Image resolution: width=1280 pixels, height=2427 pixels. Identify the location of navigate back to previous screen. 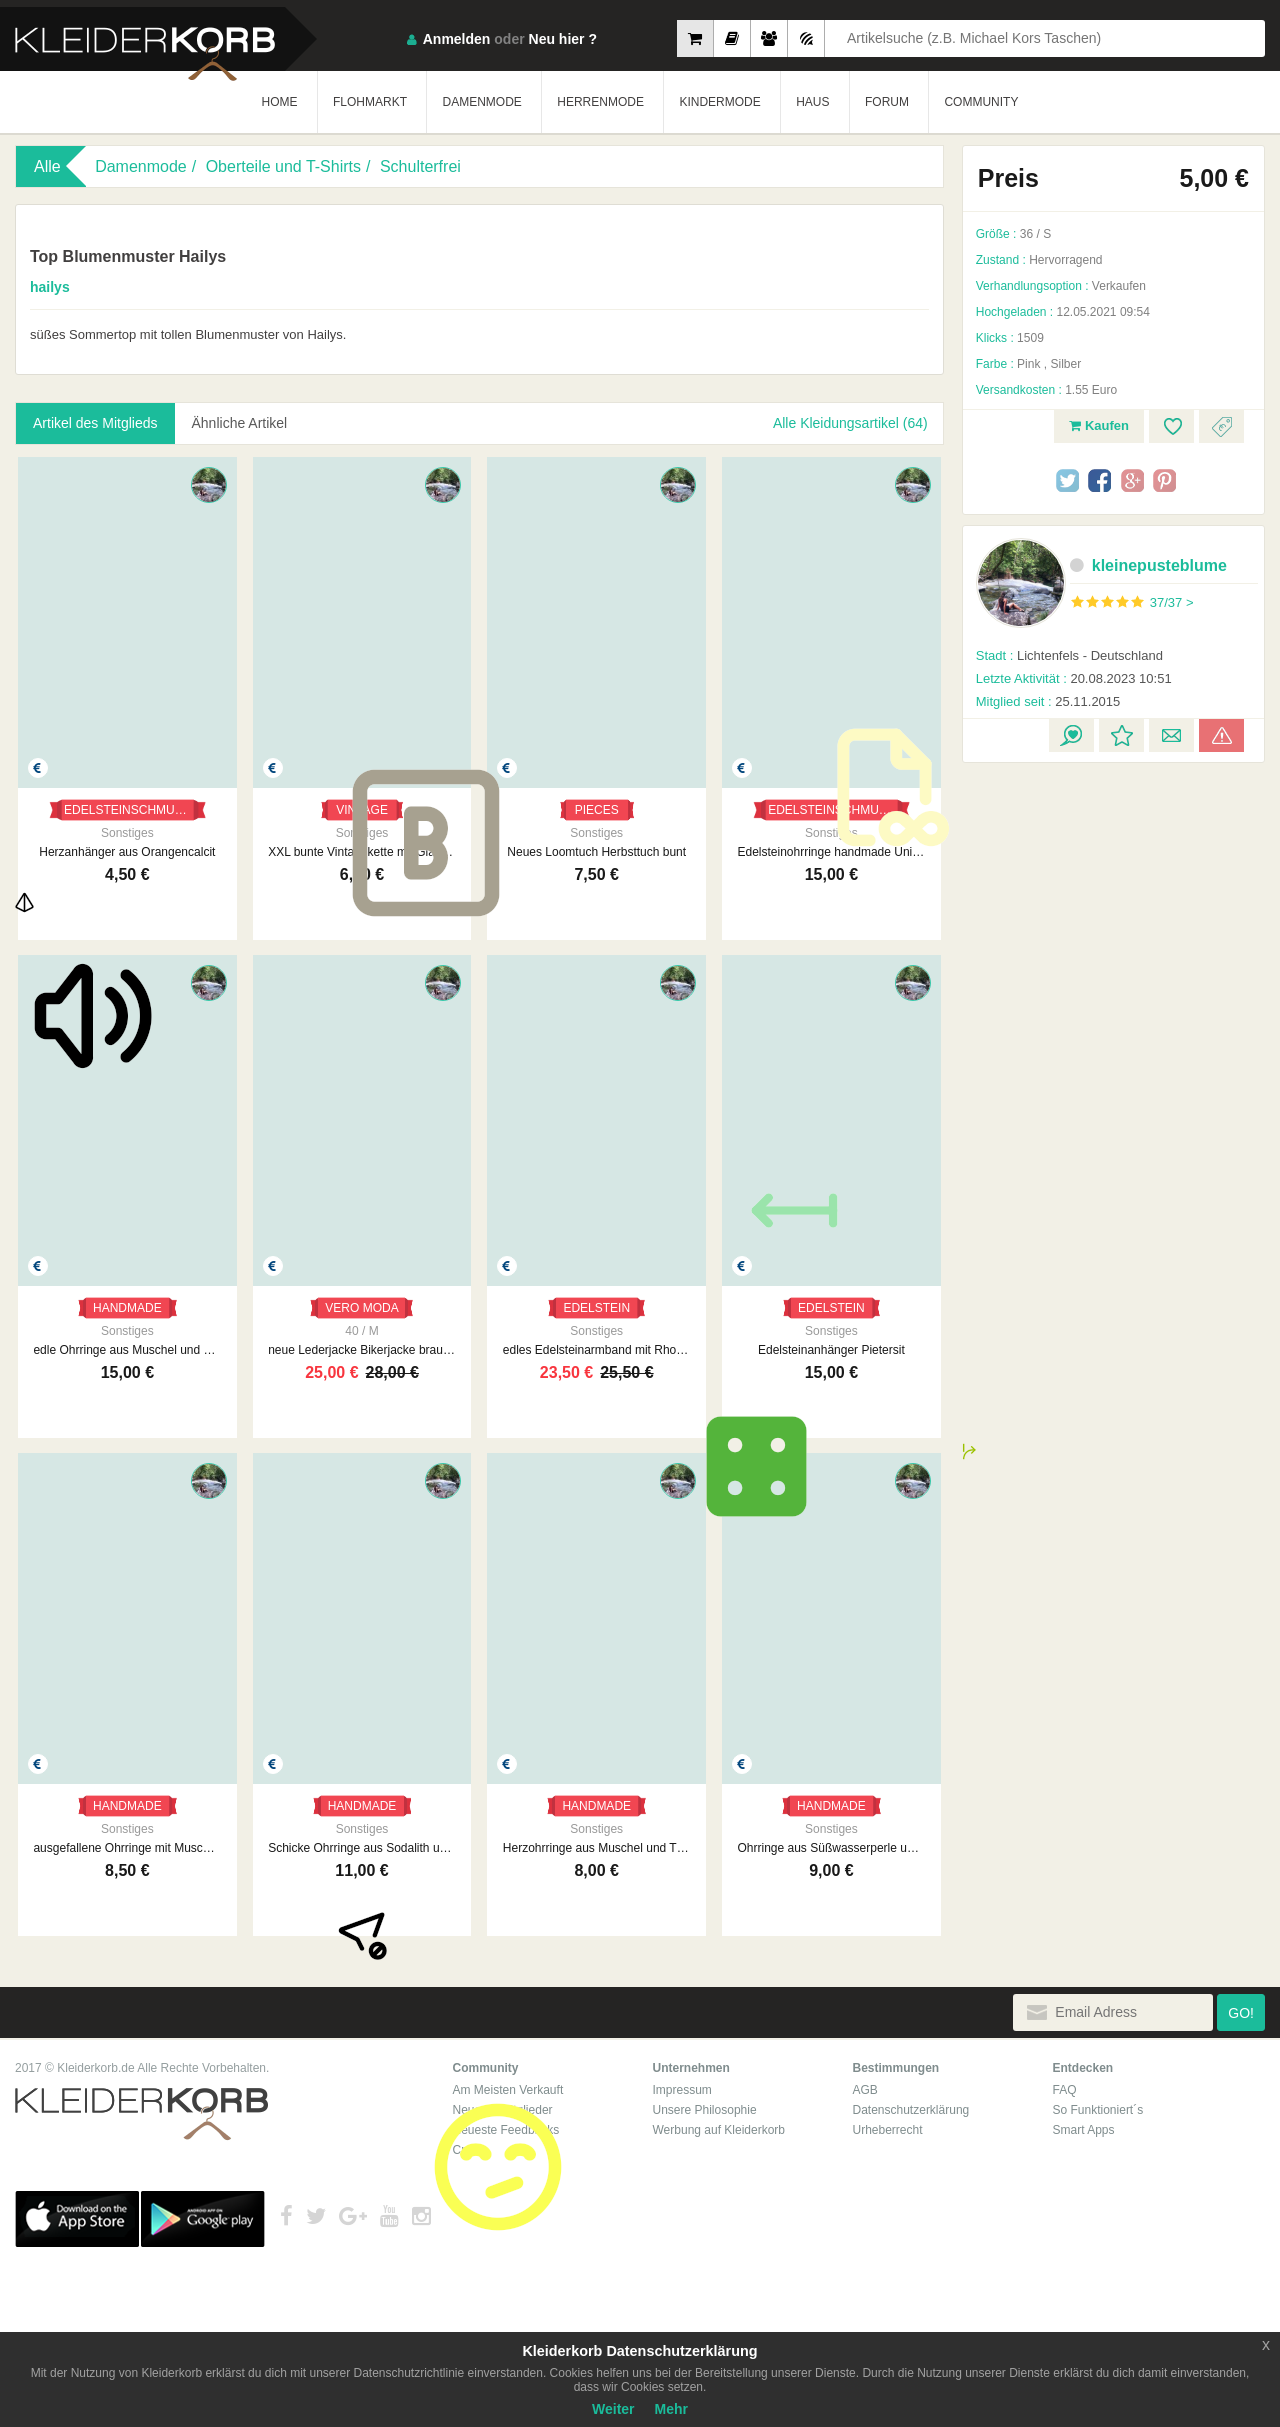
(794, 1210).